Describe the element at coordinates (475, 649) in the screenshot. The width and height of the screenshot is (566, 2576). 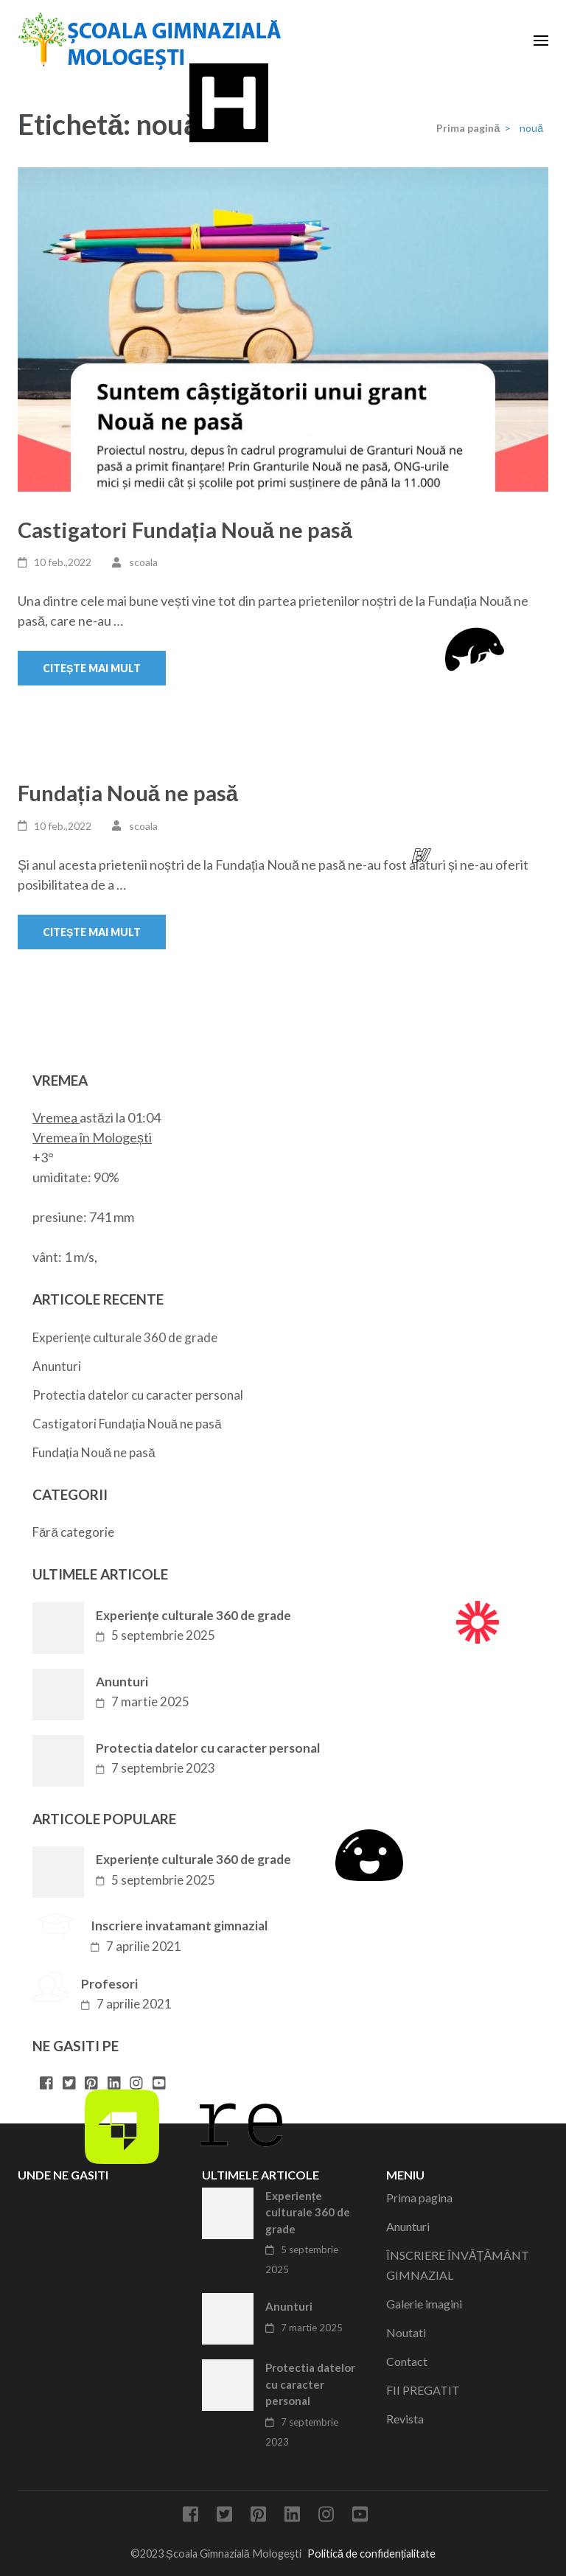
I see `open Studio 3T MongoDB database management tool` at that location.